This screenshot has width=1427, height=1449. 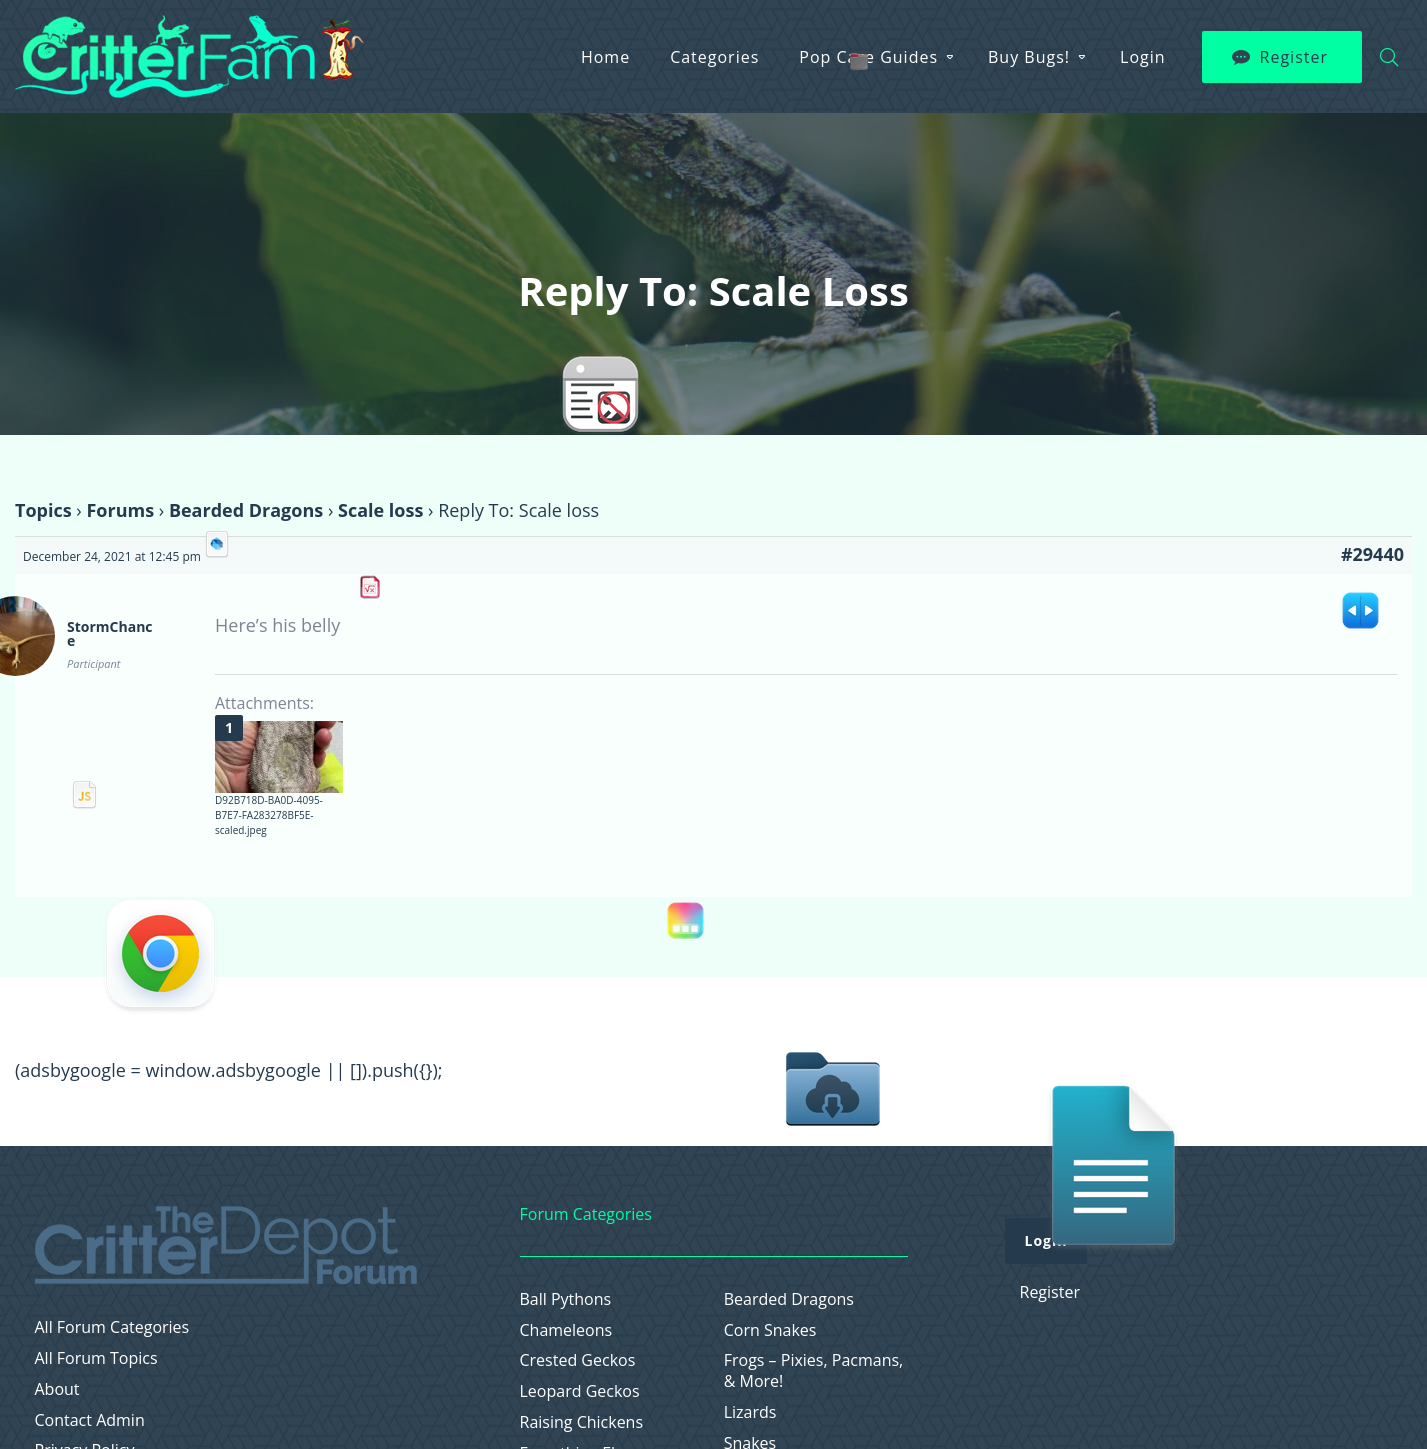 What do you see at coordinates (1113, 1168) in the screenshot?
I see `opendocument text template file` at bounding box center [1113, 1168].